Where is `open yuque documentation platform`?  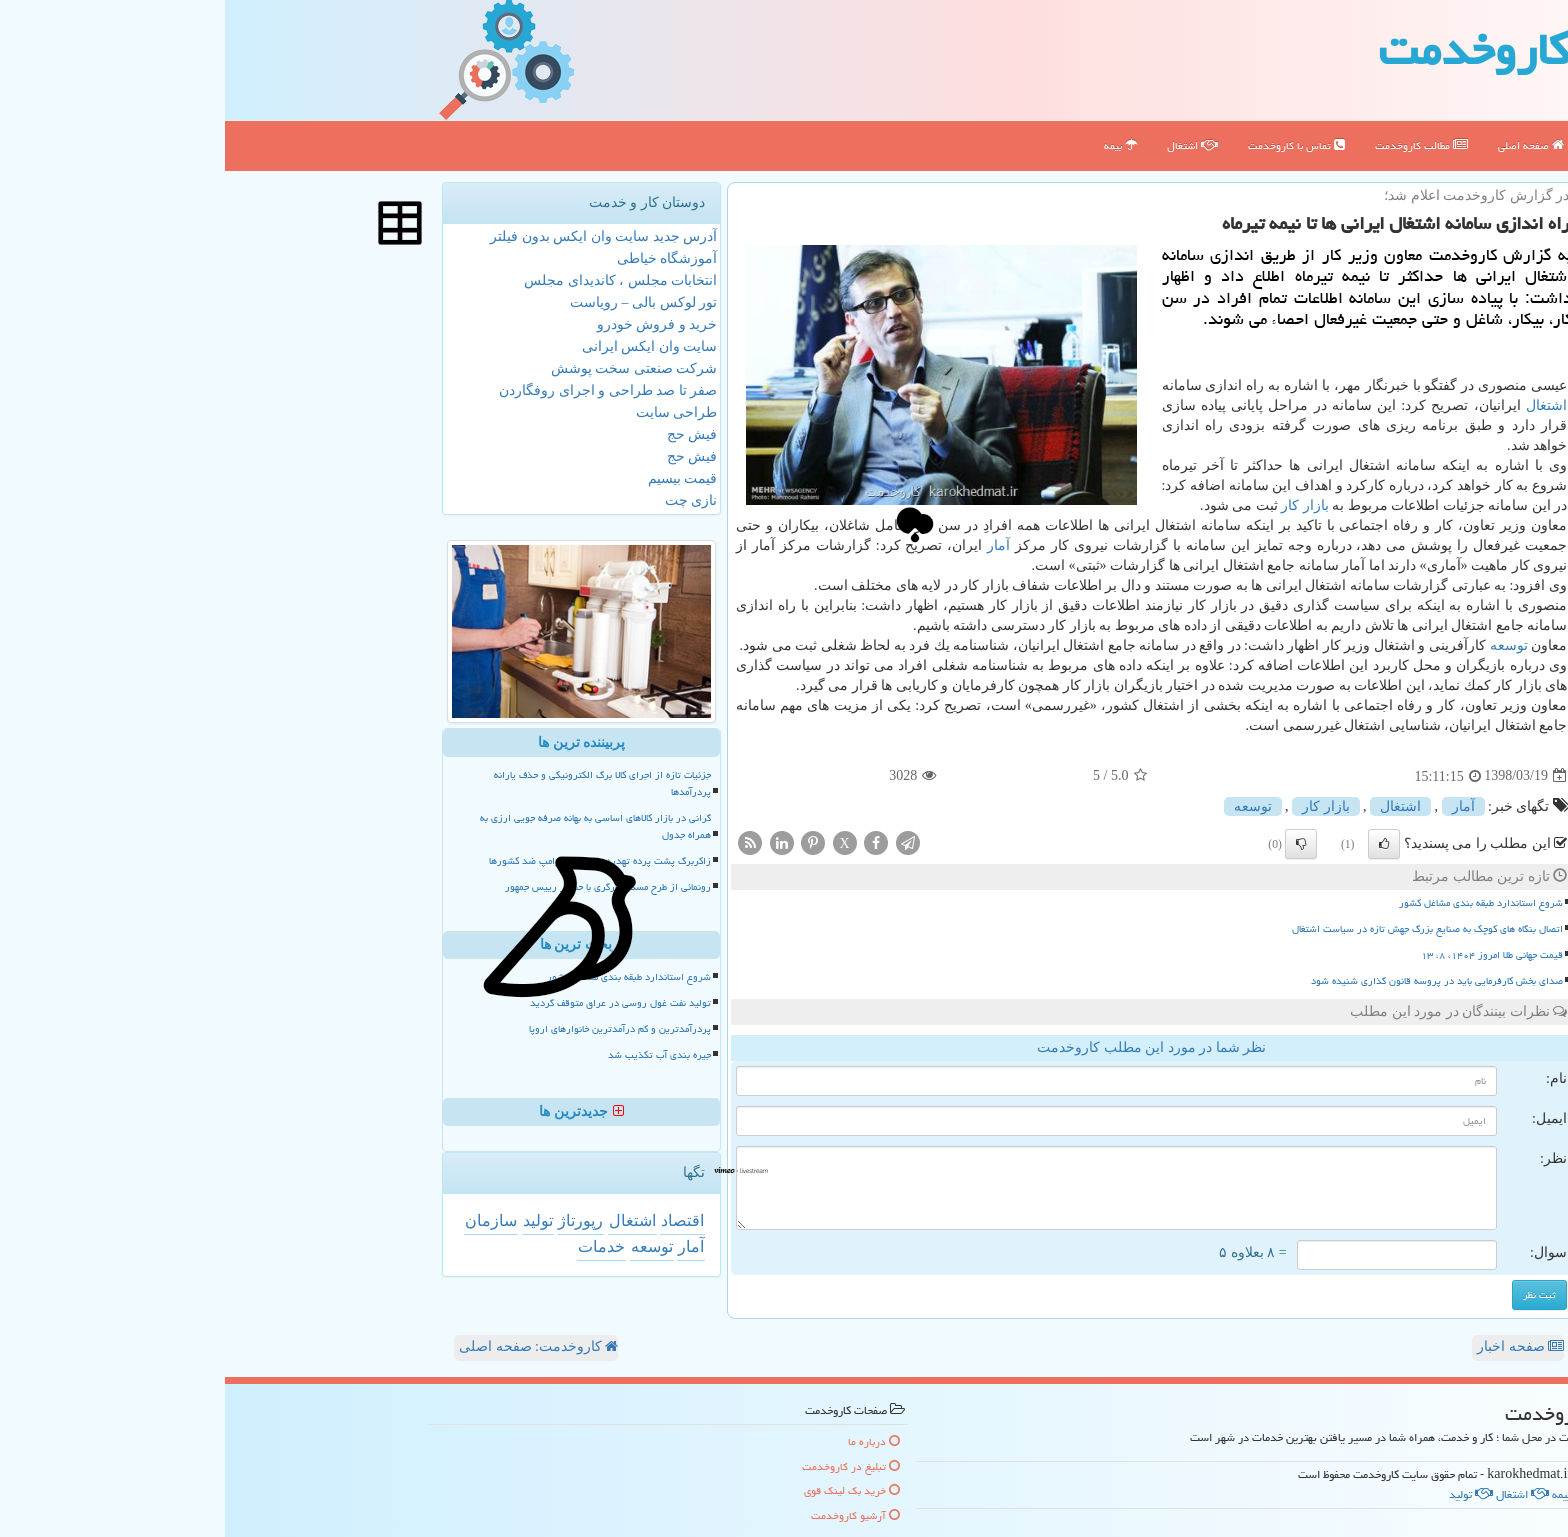 open yuque documentation platform is located at coordinates (559, 923).